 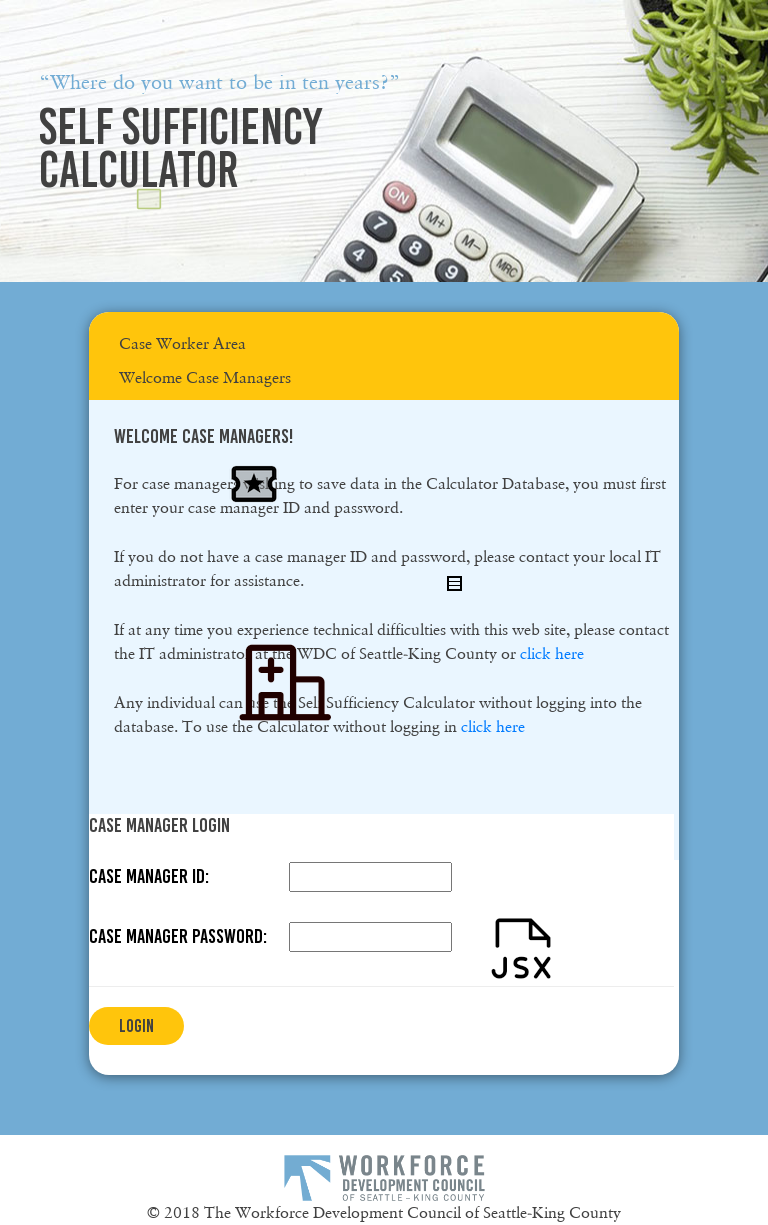 I want to click on view data in table row format, so click(x=454, y=583).